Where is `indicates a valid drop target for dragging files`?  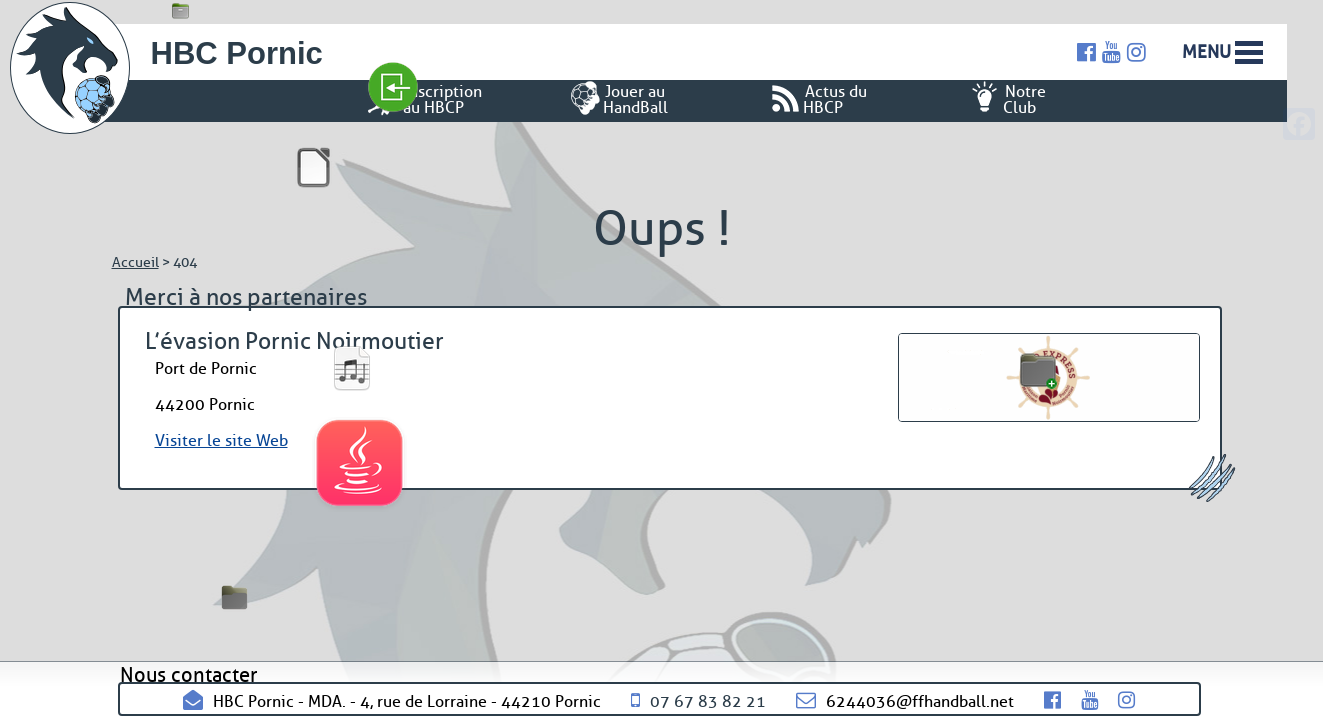 indicates a valid drop target for dragging files is located at coordinates (234, 597).